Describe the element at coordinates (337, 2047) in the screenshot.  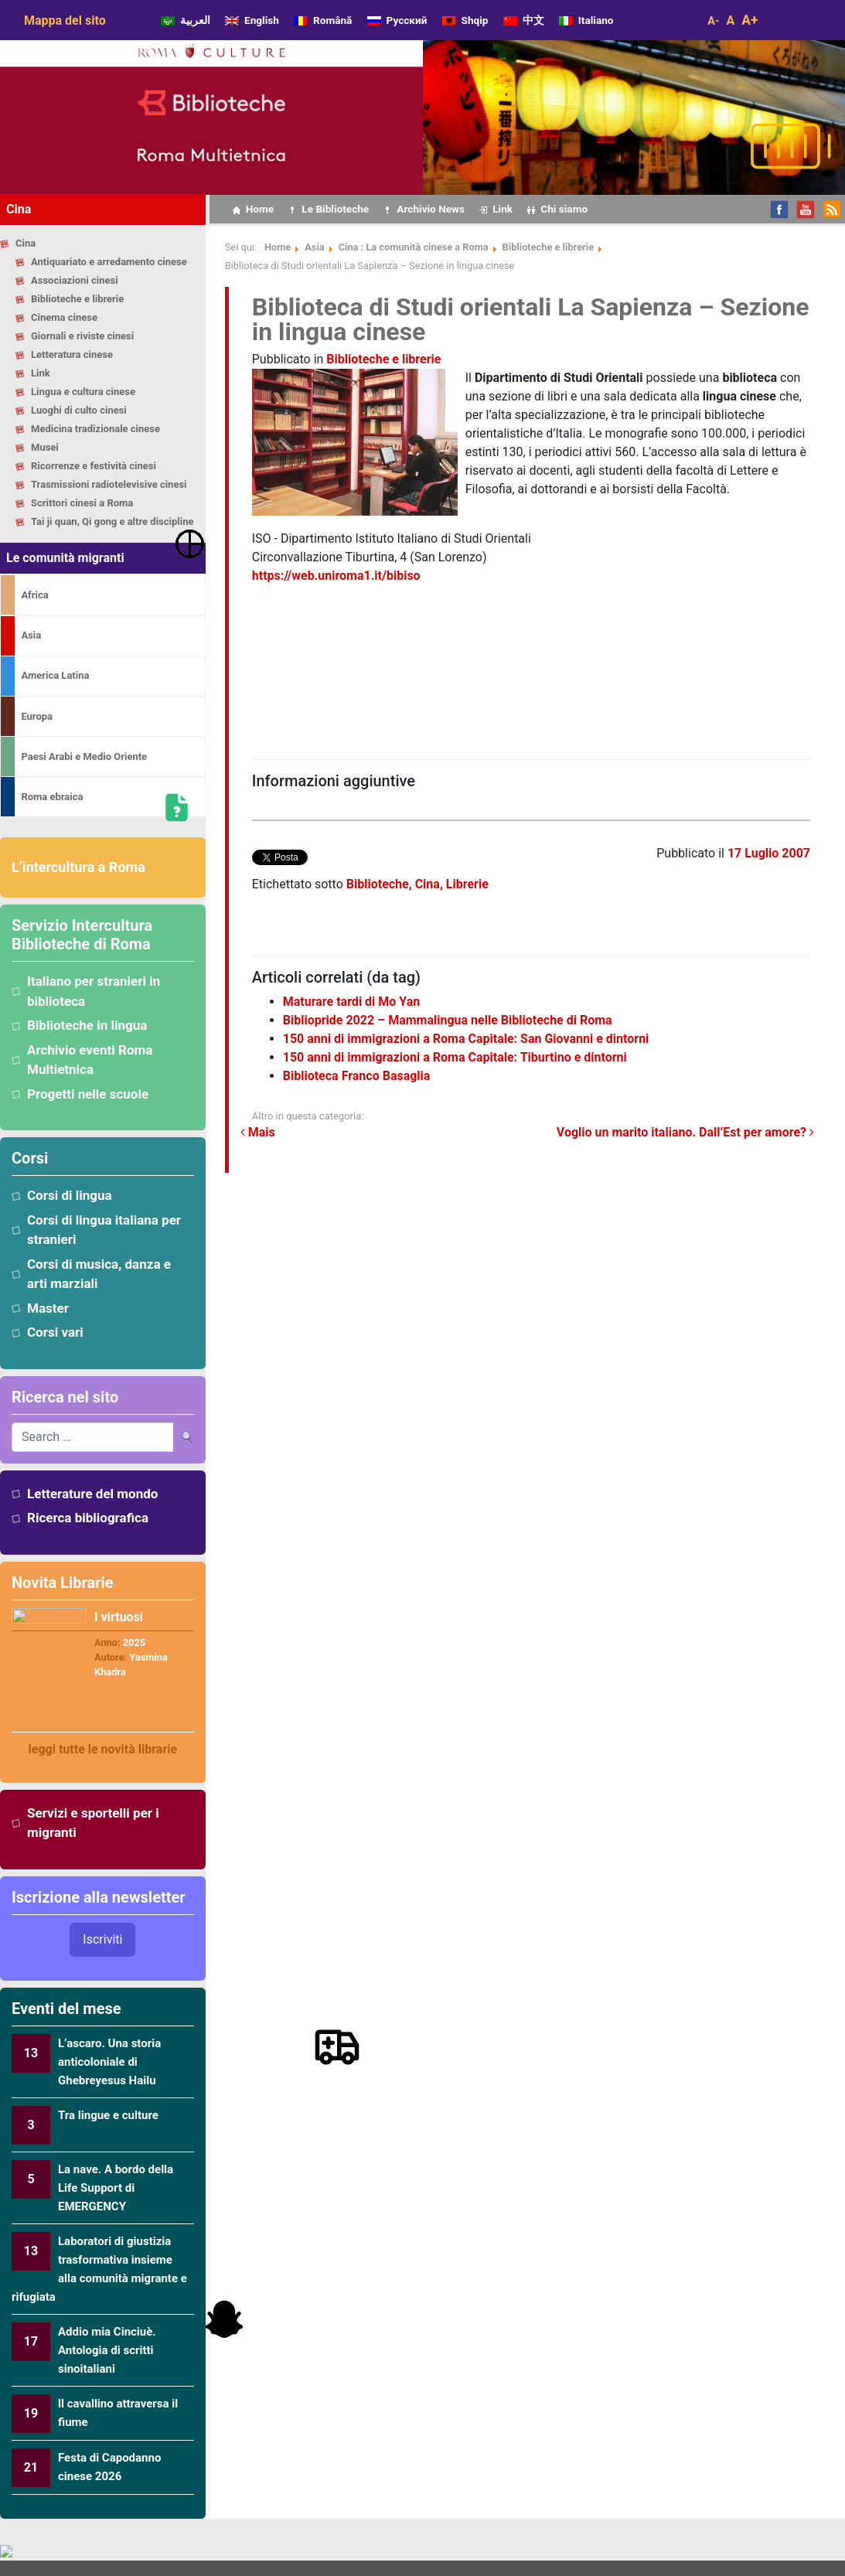
I see `request emergency medical services` at that location.